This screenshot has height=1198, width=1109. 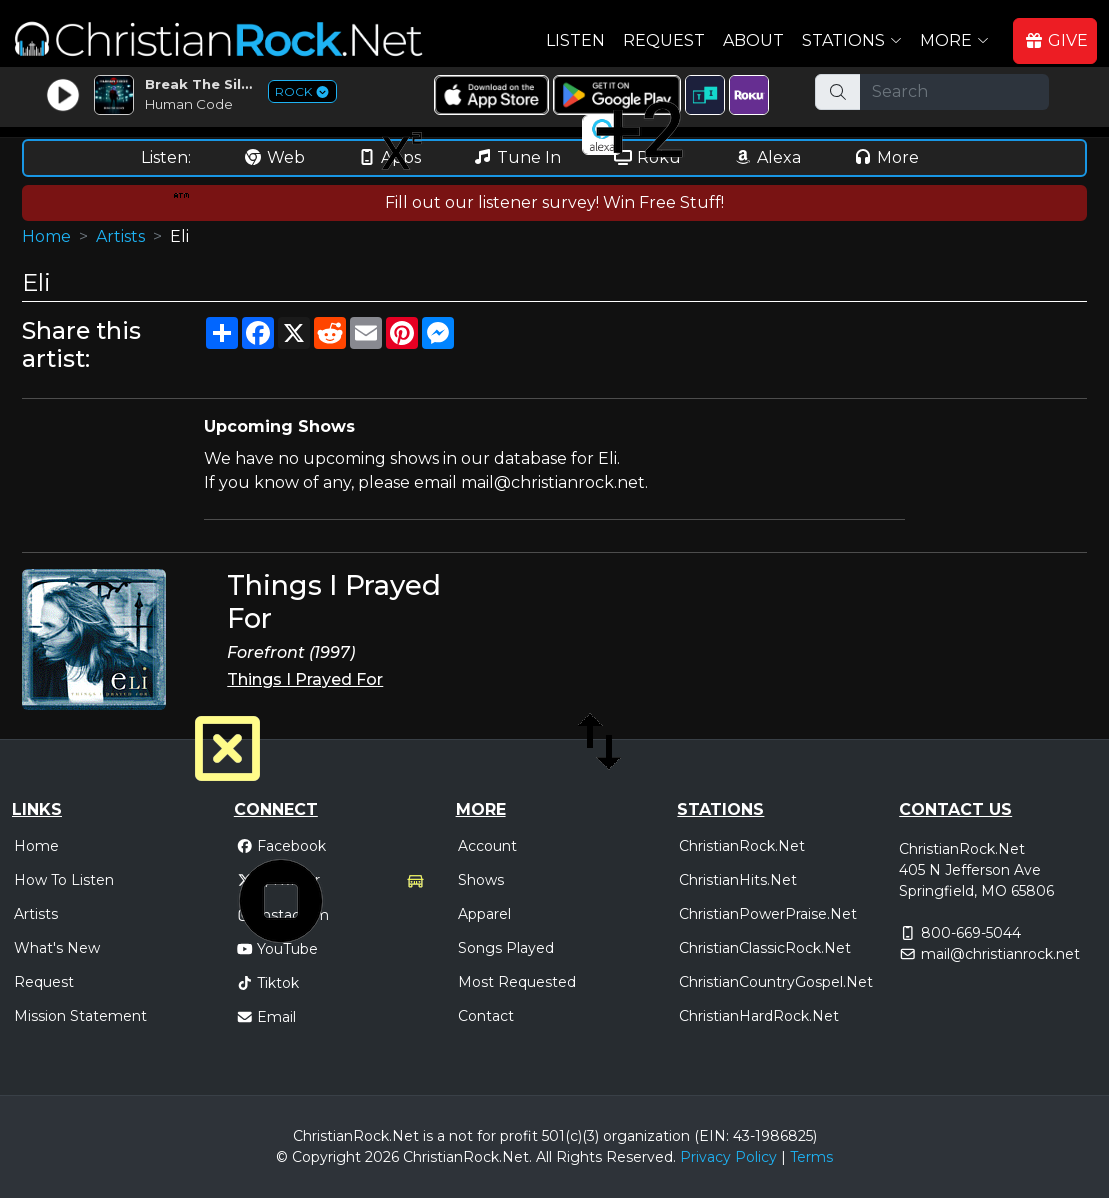 What do you see at coordinates (639, 131) in the screenshot?
I see `increase exposure by 2 stops in photo editing` at bounding box center [639, 131].